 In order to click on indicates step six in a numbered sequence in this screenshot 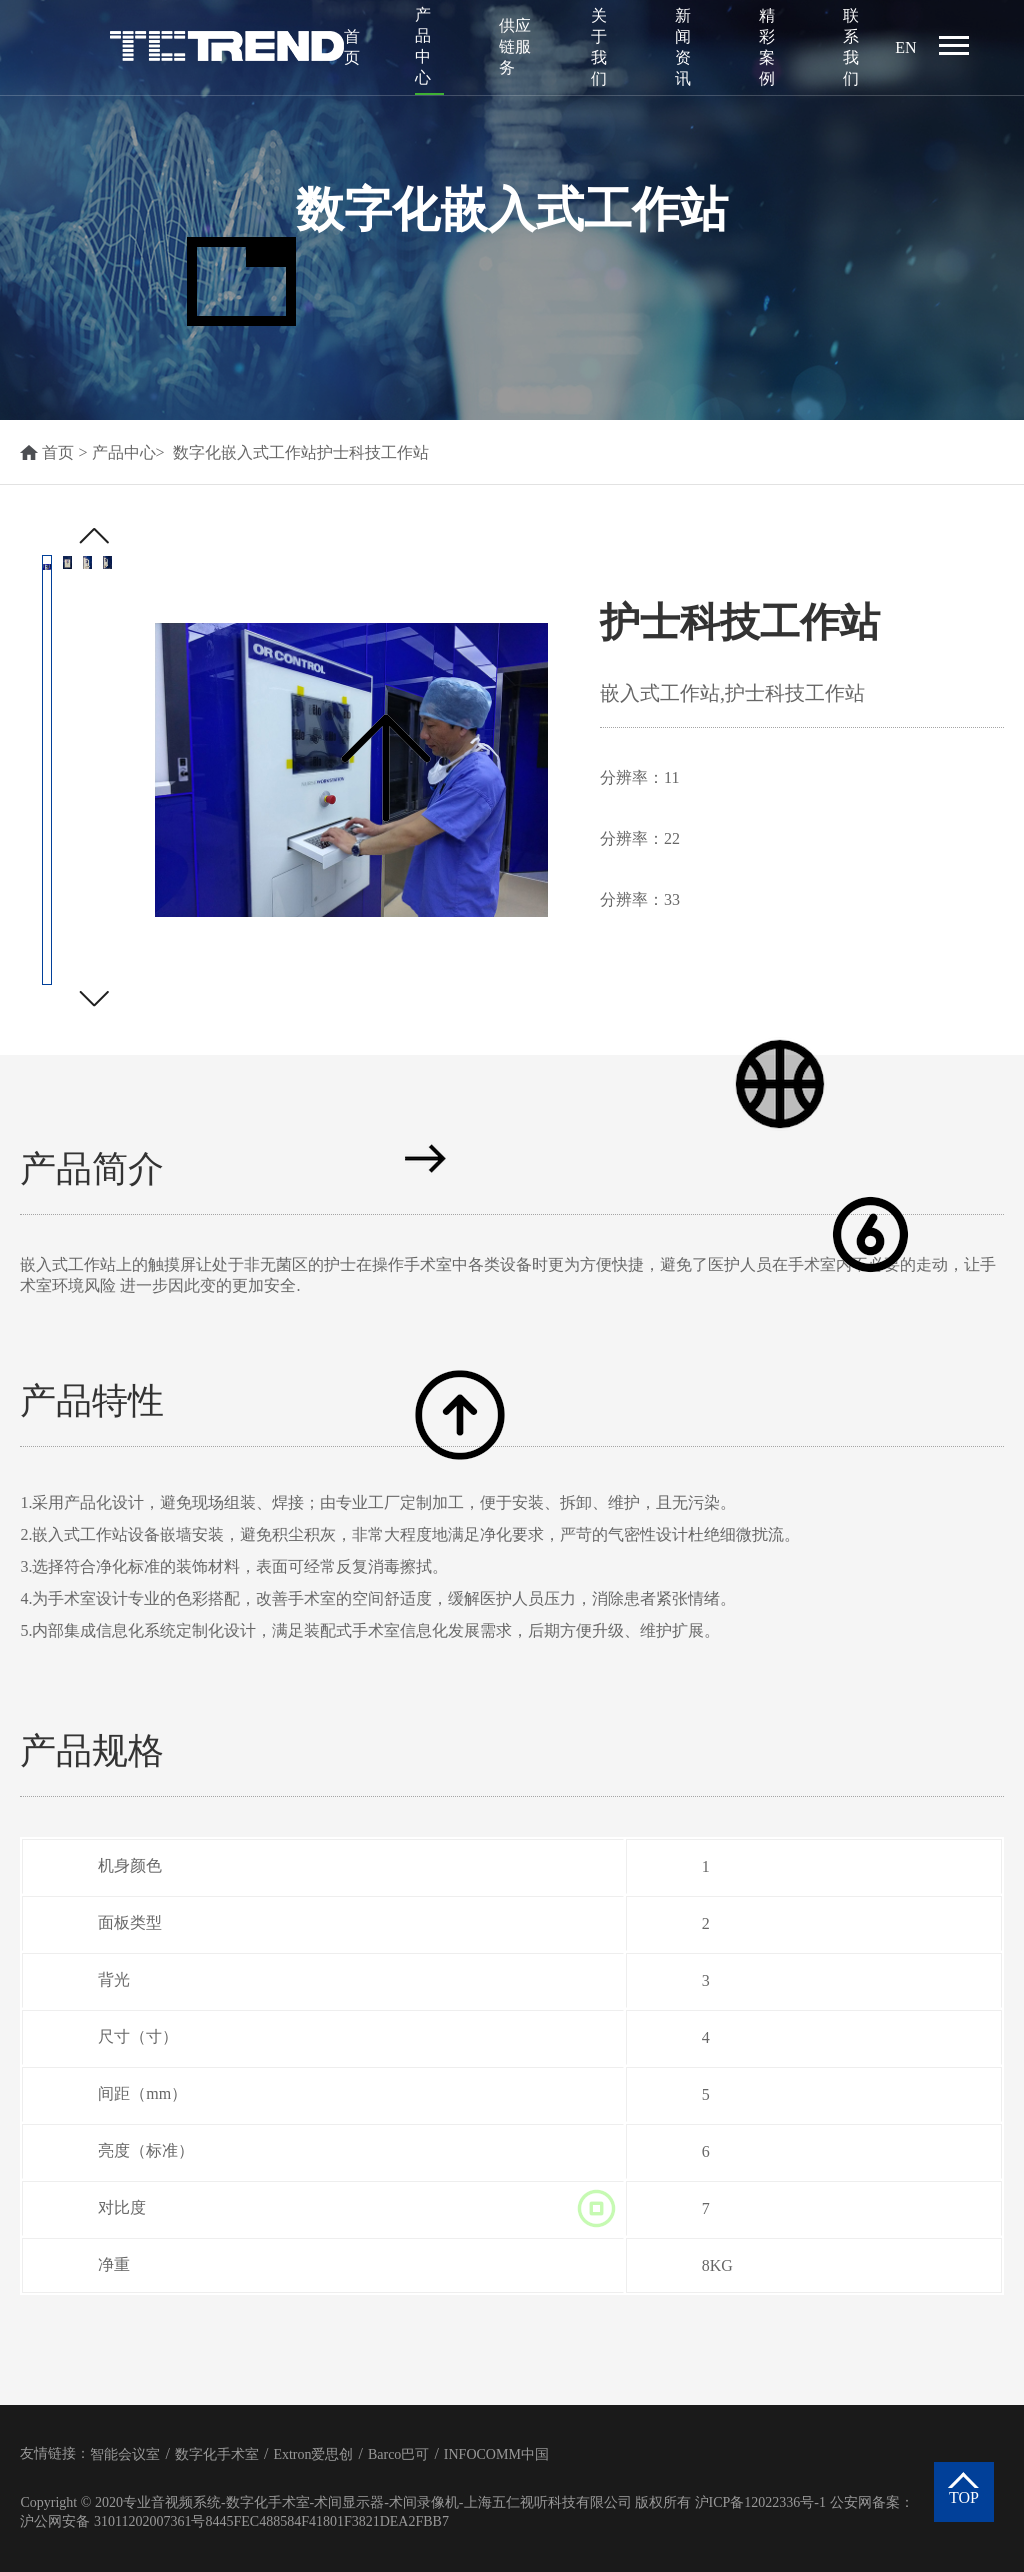, I will do `click(870, 1234)`.